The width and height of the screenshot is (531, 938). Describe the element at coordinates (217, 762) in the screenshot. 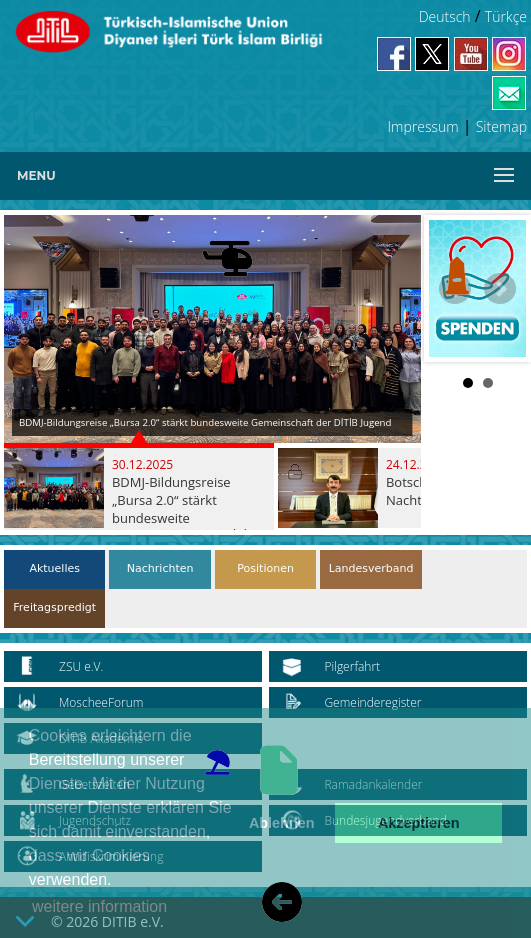

I see `access vacation or time-off settings` at that location.